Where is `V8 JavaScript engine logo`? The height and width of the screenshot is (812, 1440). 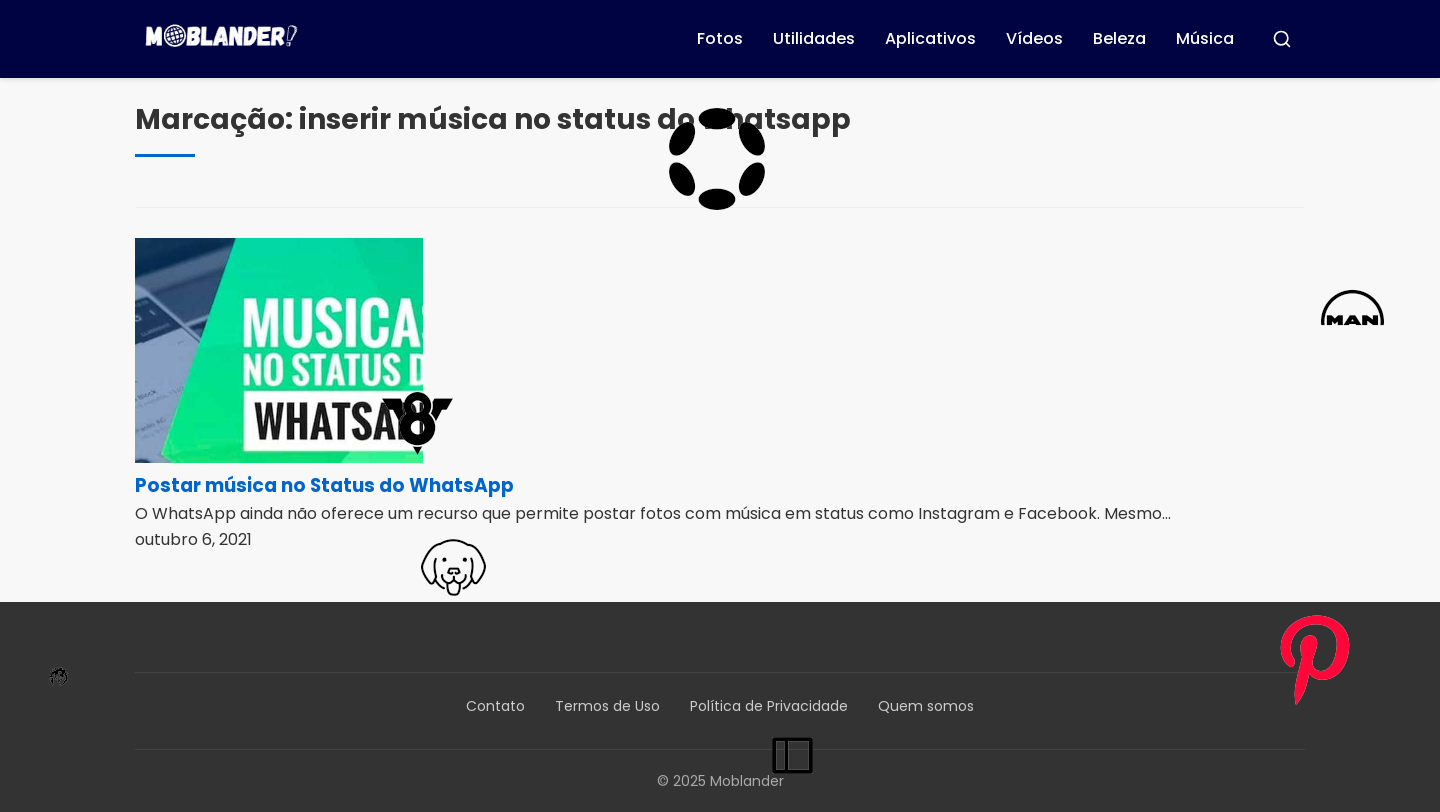
V8 JavaScript engine logo is located at coordinates (417, 423).